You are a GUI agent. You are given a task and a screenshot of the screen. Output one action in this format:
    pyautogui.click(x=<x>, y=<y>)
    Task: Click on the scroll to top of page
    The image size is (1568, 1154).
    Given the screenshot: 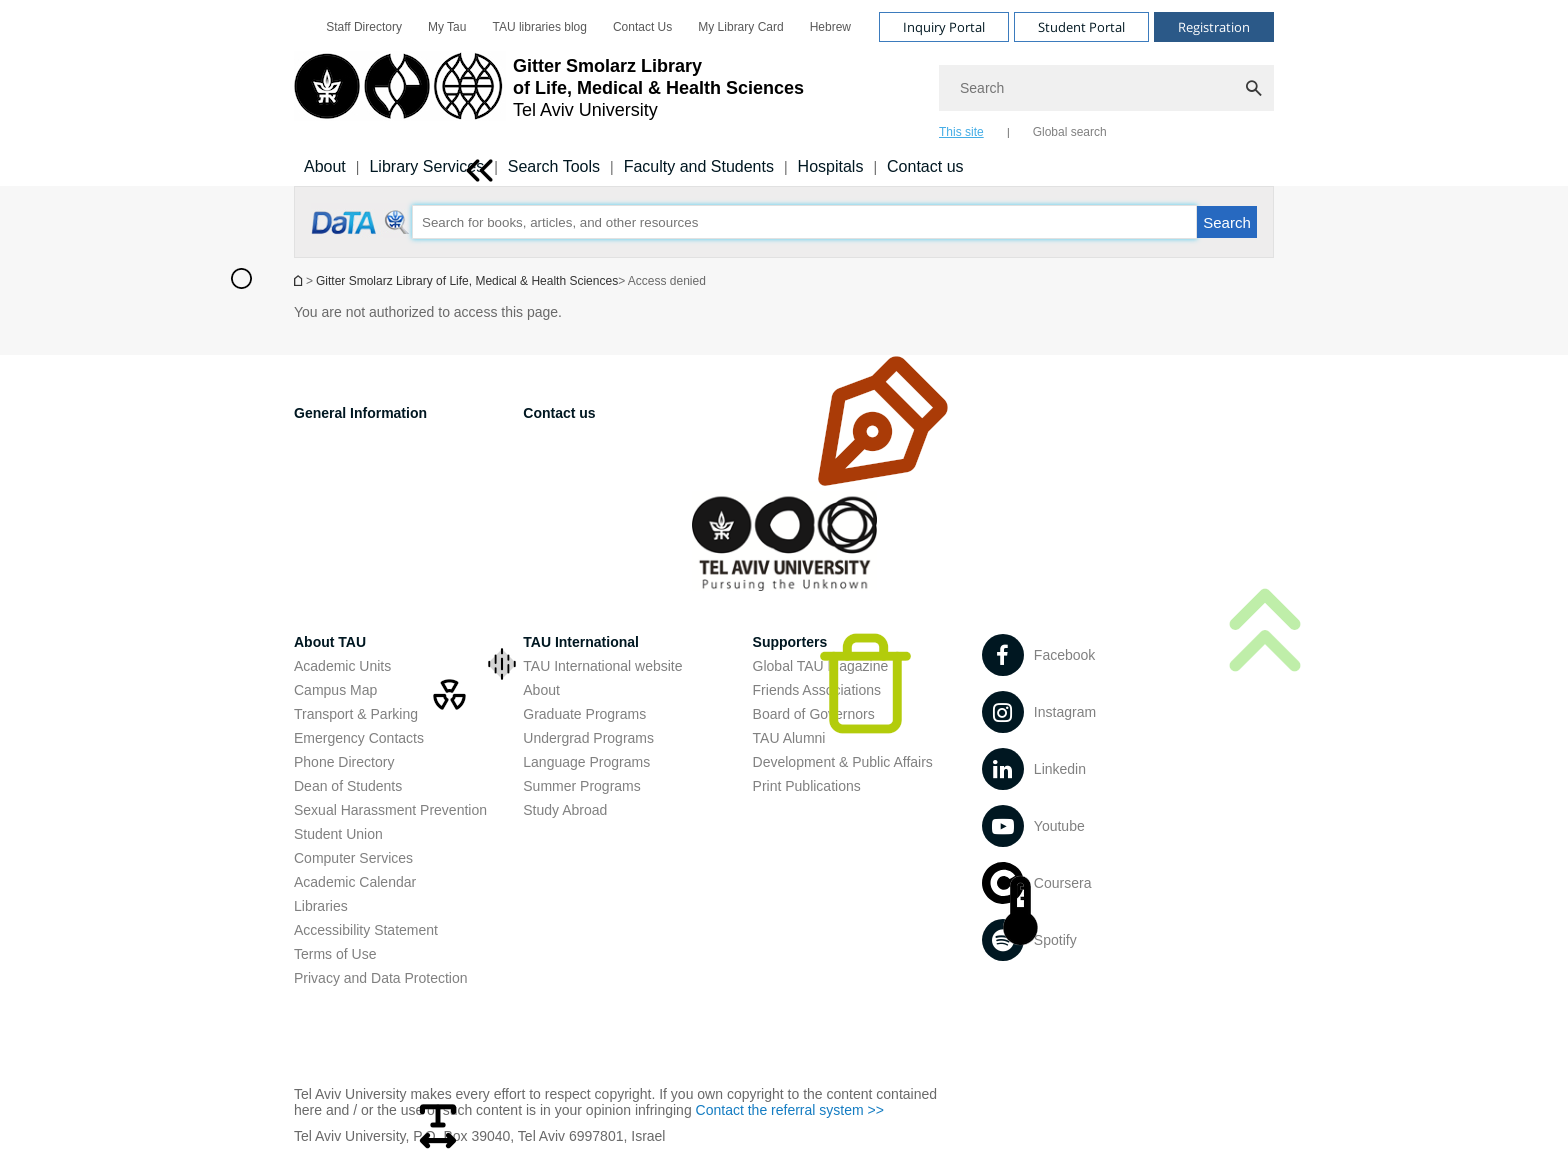 What is the action you would take?
    pyautogui.click(x=1265, y=630)
    